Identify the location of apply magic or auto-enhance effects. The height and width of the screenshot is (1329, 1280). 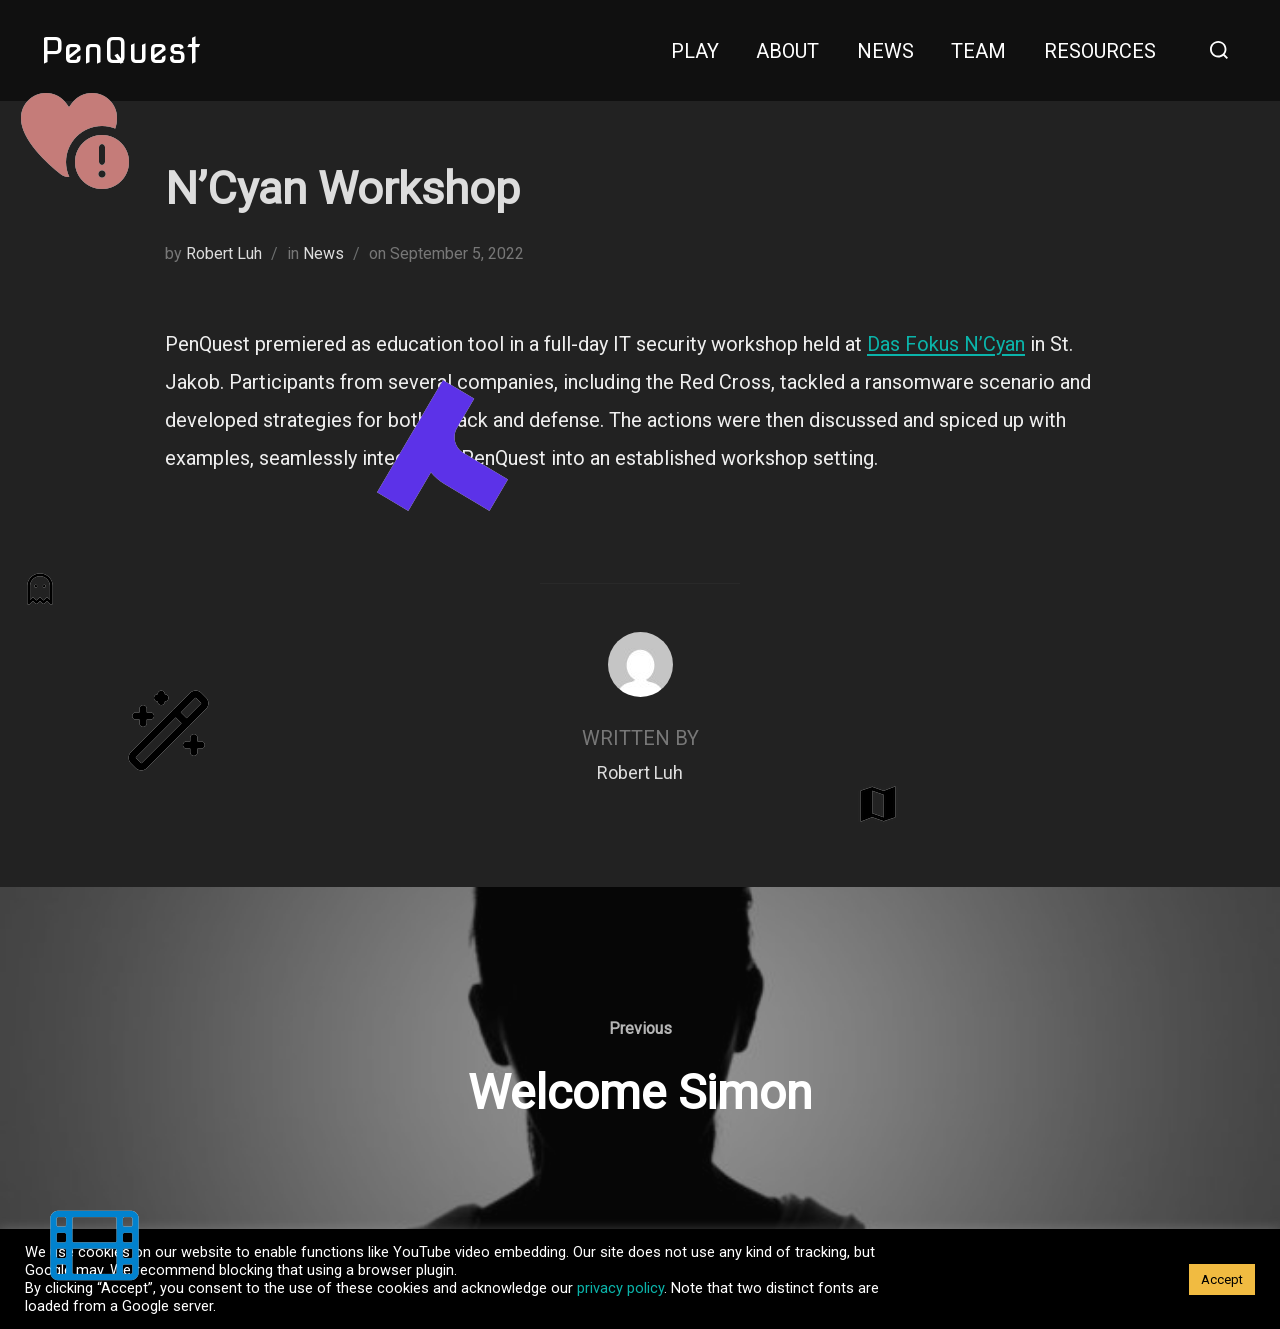
(168, 730).